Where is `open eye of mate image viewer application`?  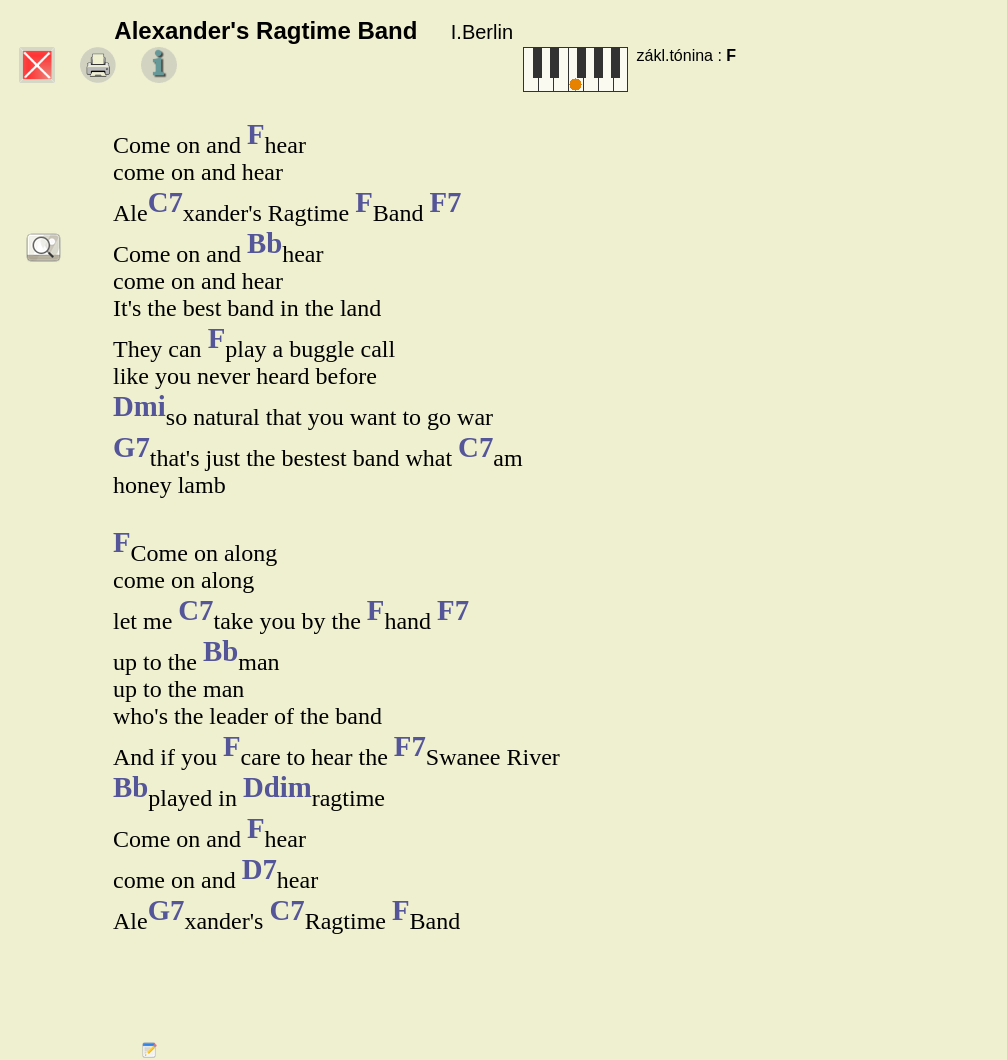
open eye of mate image viewer application is located at coordinates (43, 247).